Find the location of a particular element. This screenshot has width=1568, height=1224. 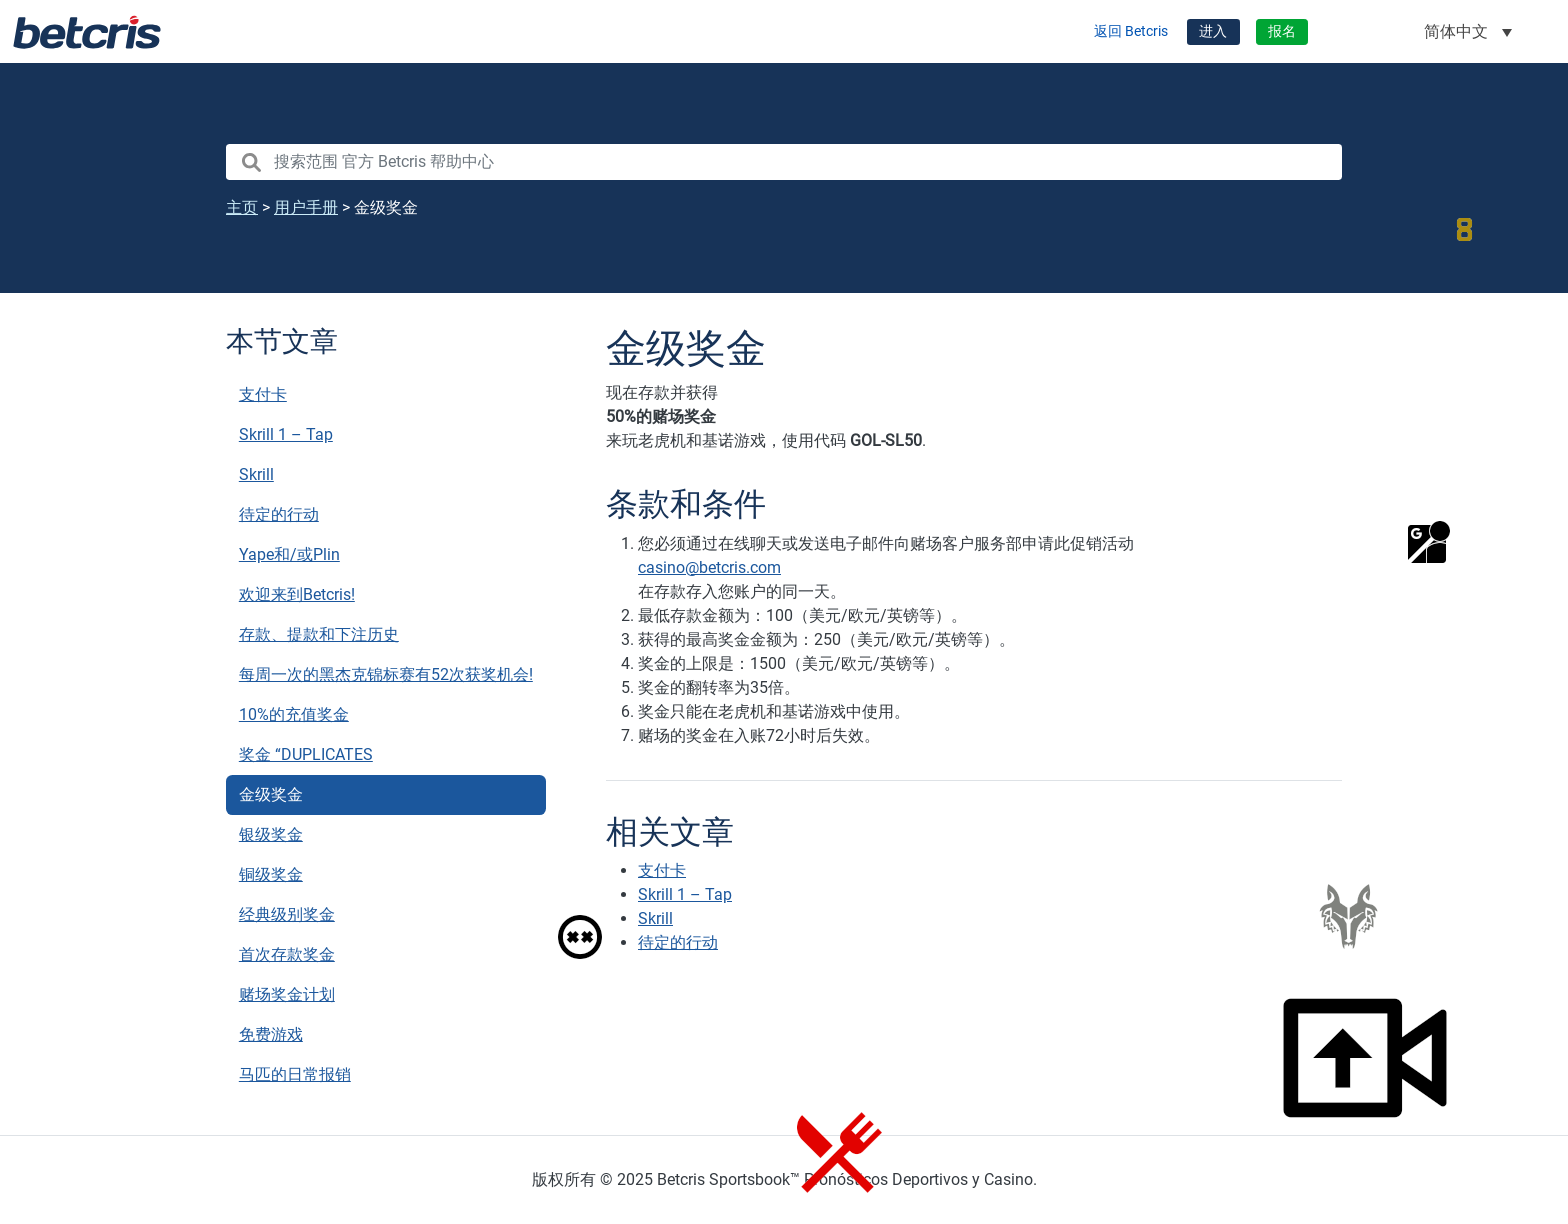

upload a video file is located at coordinates (1365, 1058).